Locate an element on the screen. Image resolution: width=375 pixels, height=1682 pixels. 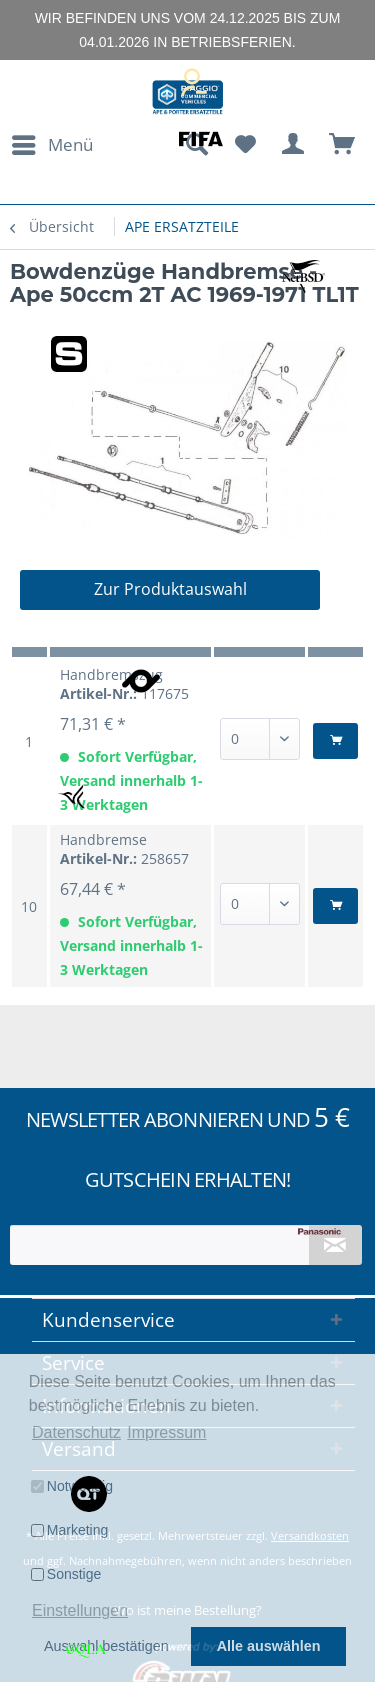
FIFA official logo is located at coordinates (201, 139).